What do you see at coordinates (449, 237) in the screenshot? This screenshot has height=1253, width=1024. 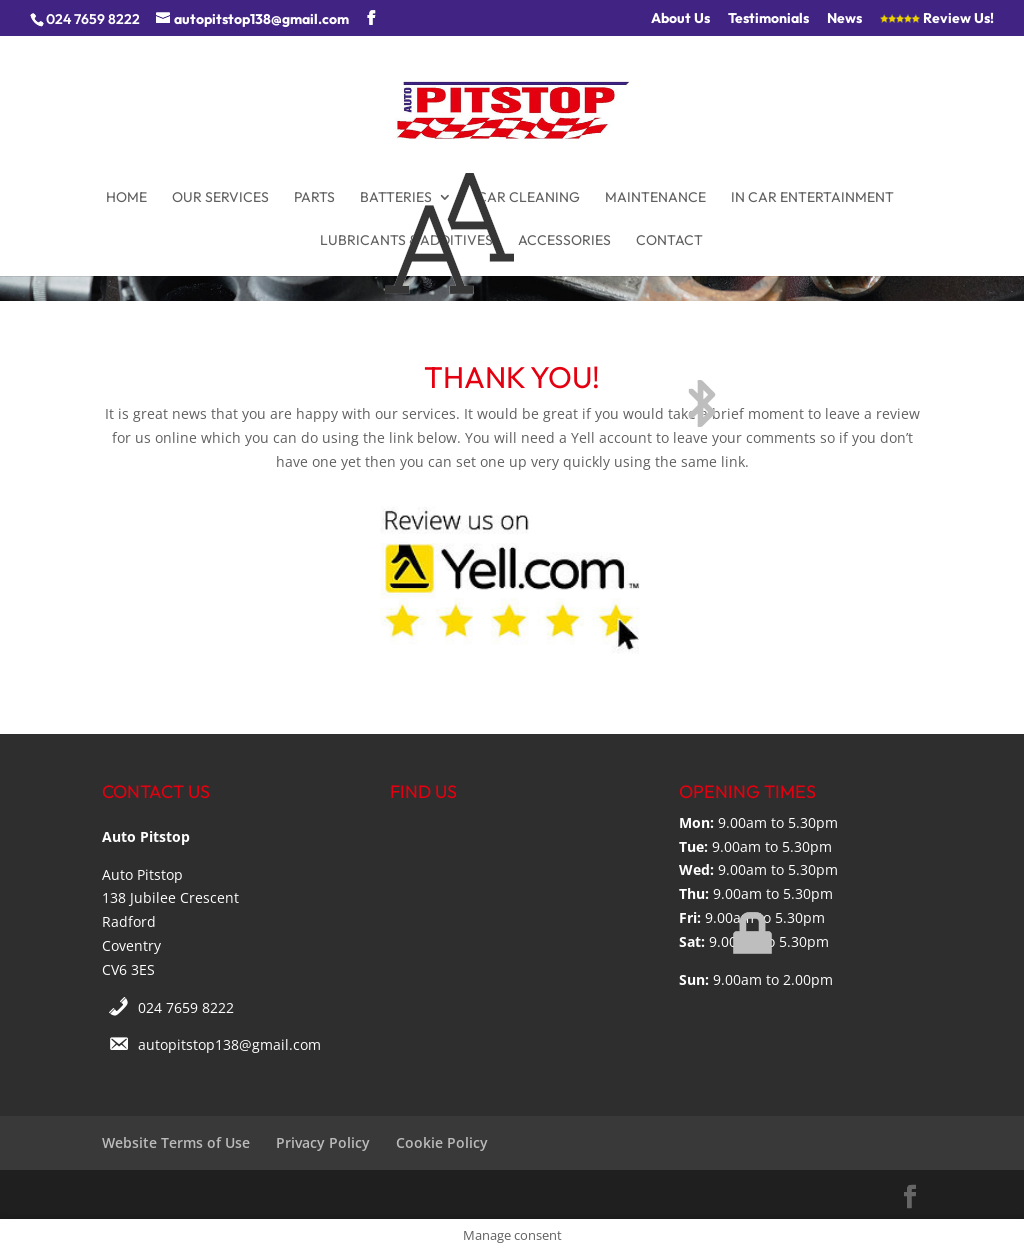 I see `access font settings and typography options` at bounding box center [449, 237].